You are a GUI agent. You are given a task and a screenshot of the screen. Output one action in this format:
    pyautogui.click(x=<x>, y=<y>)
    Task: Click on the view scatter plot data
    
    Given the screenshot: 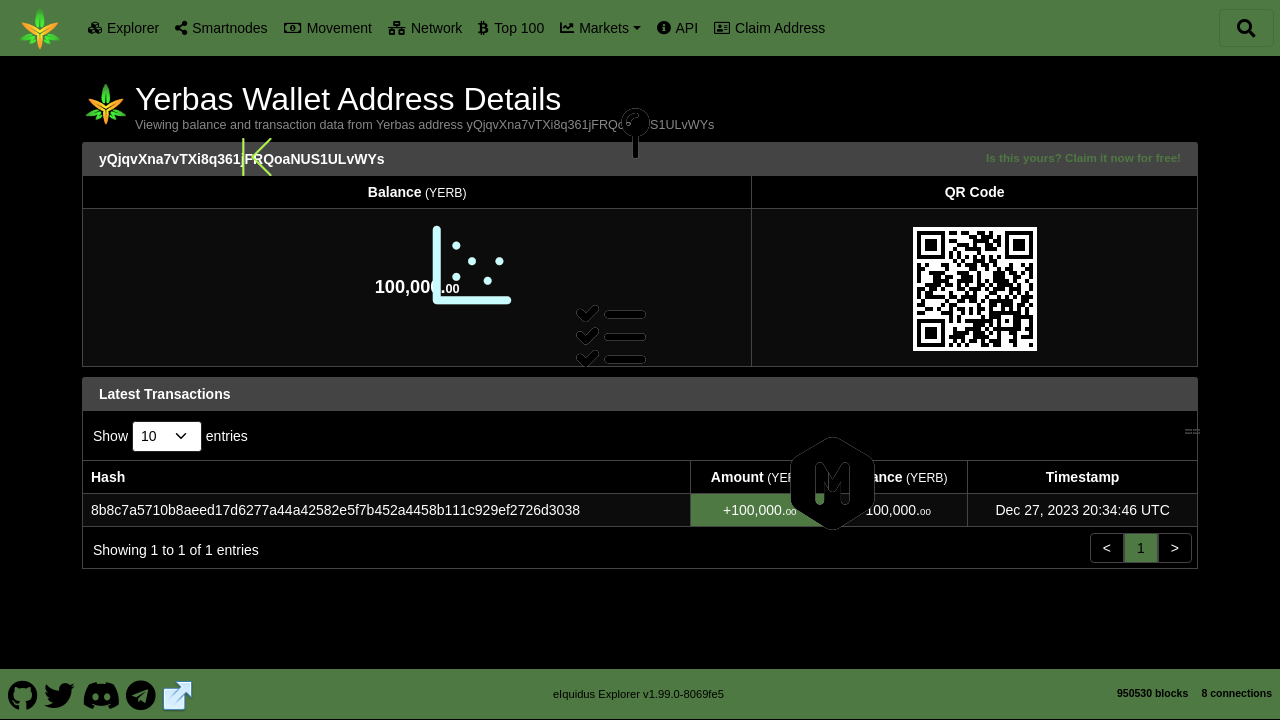 What is the action you would take?
    pyautogui.click(x=472, y=265)
    